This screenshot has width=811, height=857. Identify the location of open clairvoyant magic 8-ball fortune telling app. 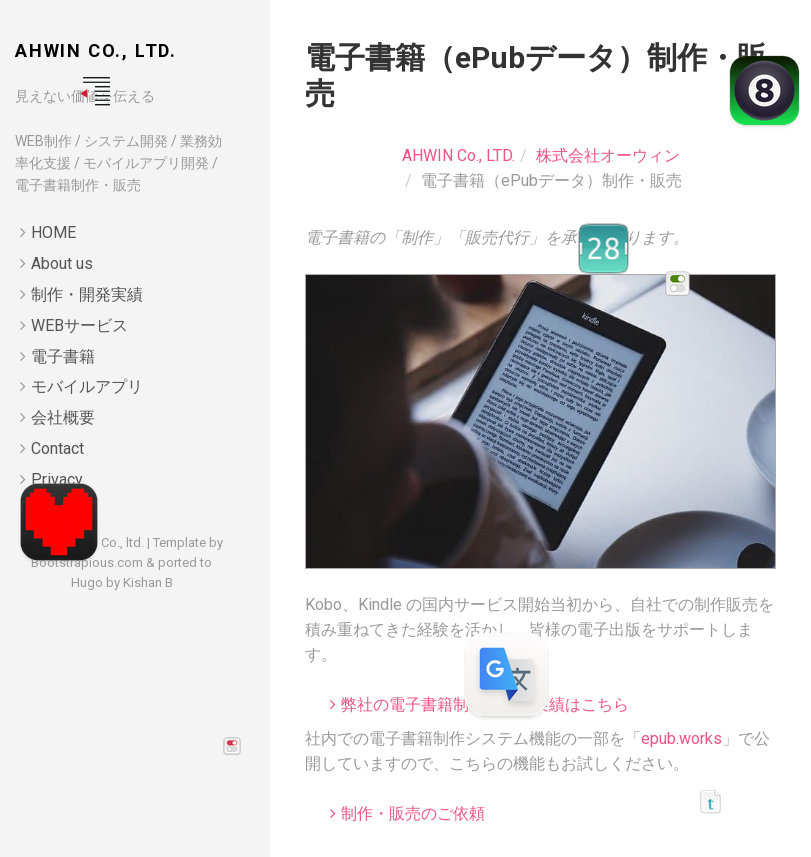
(764, 90).